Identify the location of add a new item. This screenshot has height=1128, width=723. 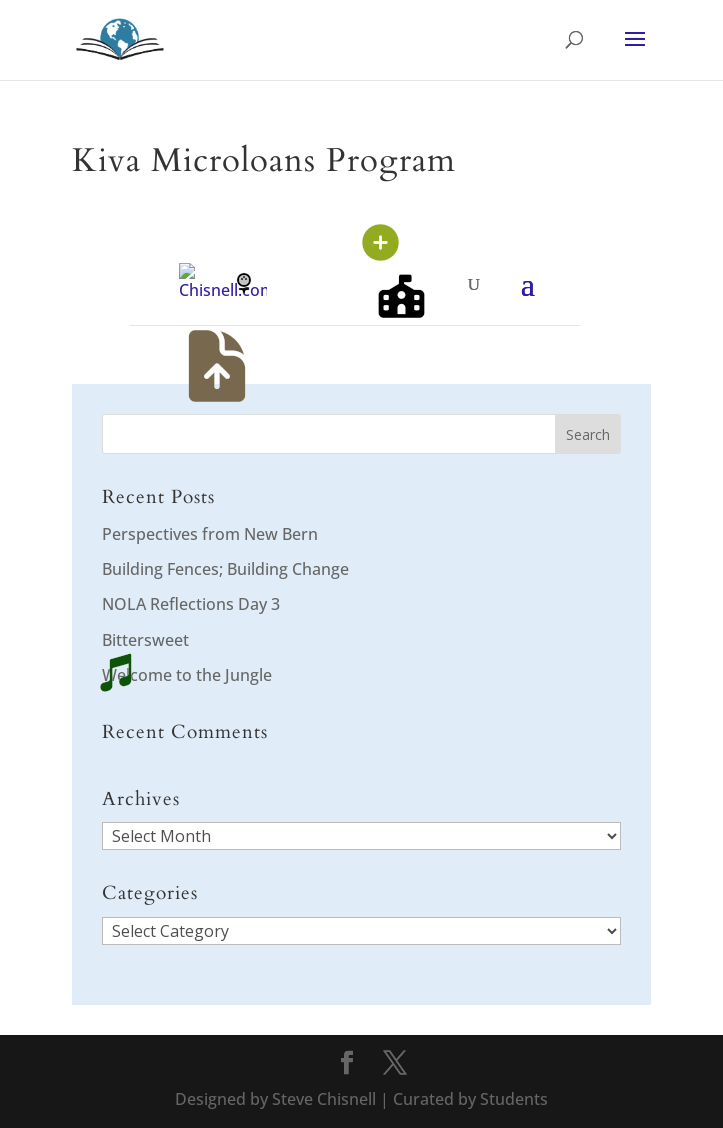
(380, 242).